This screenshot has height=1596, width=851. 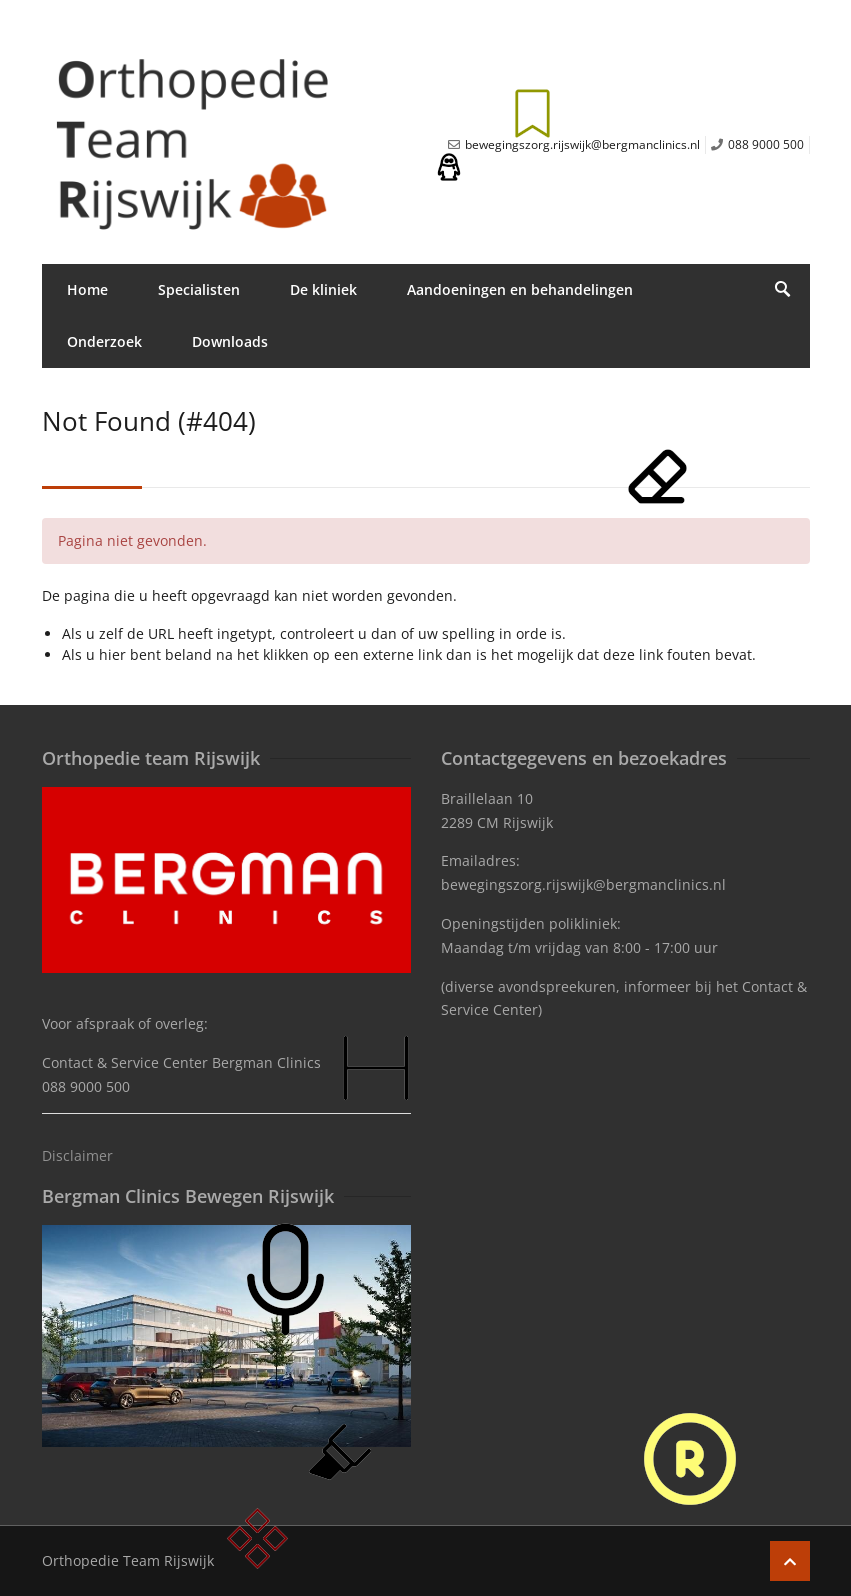 I want to click on decorative pattern or design element, so click(x=257, y=1538).